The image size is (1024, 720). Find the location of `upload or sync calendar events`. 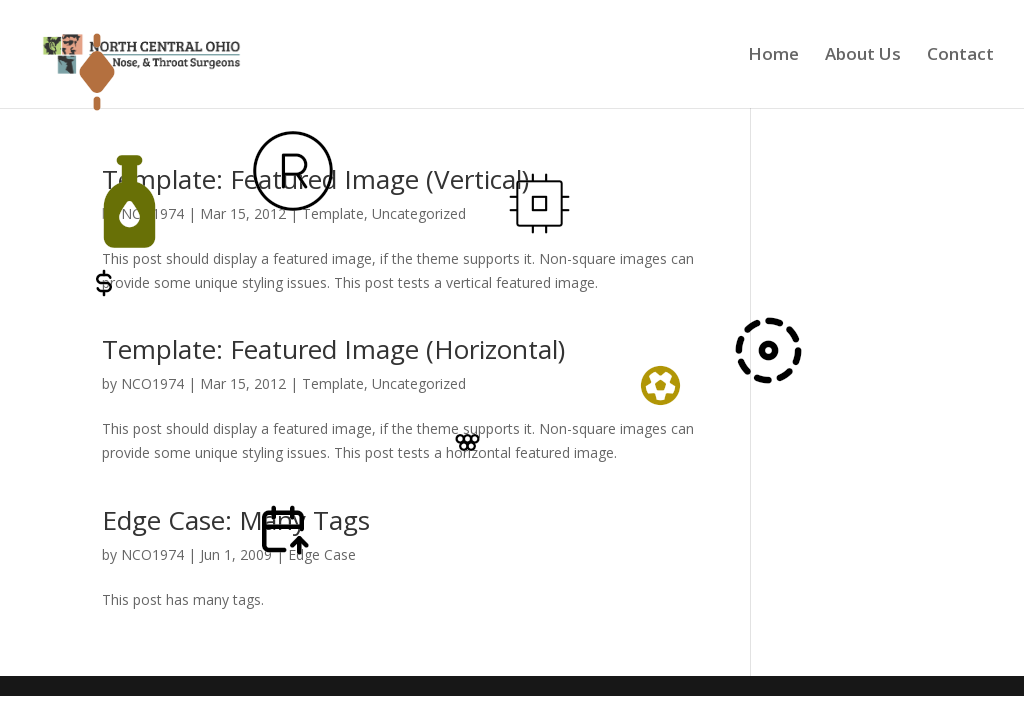

upload or sync calendar events is located at coordinates (283, 529).